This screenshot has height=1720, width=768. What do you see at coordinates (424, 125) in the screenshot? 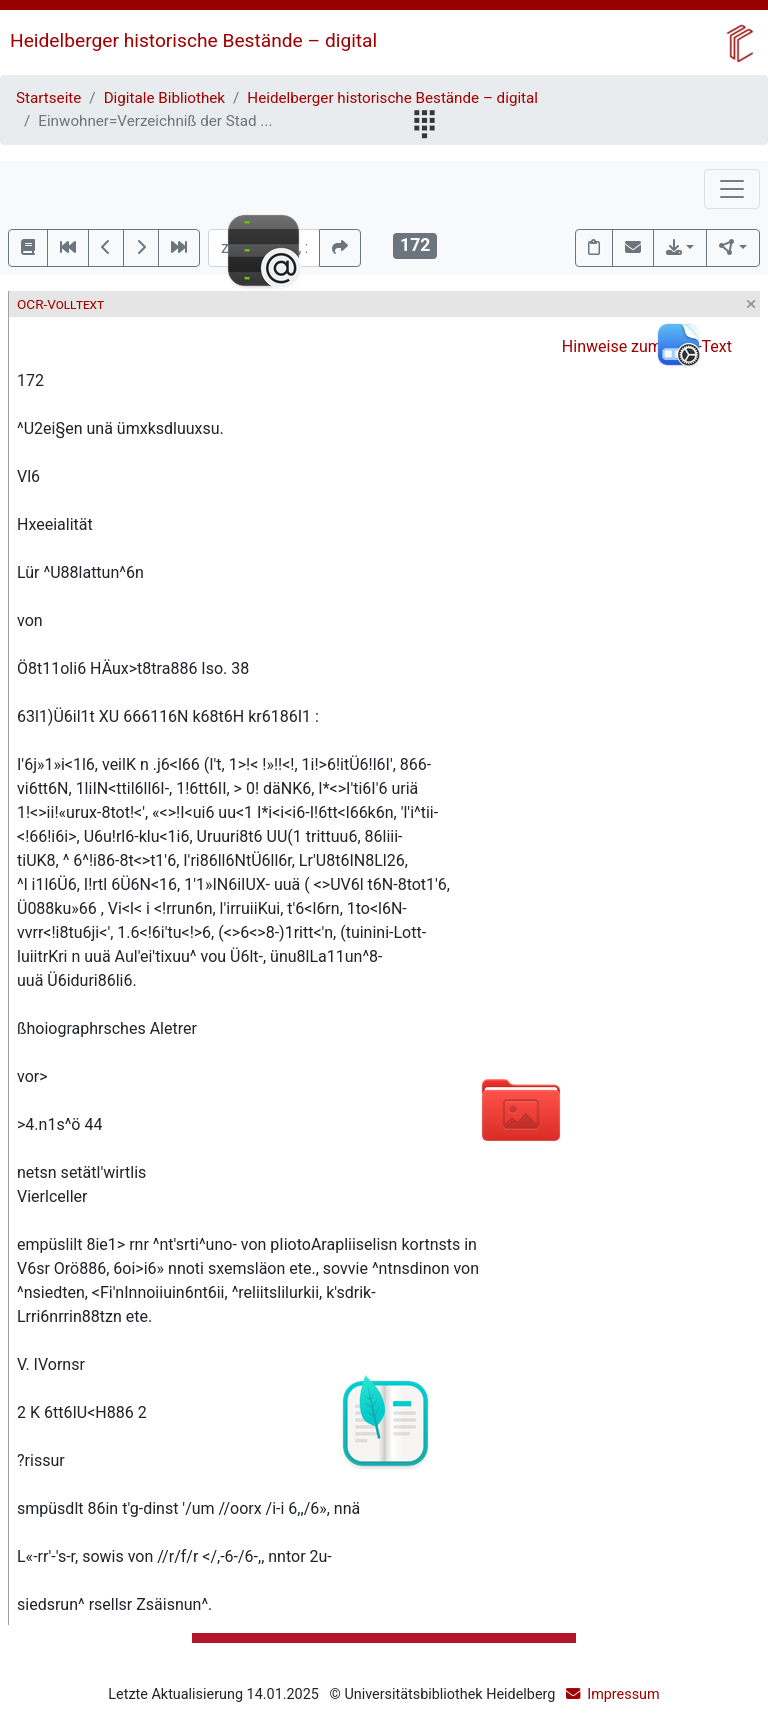
I see `open the phone dialpad` at bounding box center [424, 125].